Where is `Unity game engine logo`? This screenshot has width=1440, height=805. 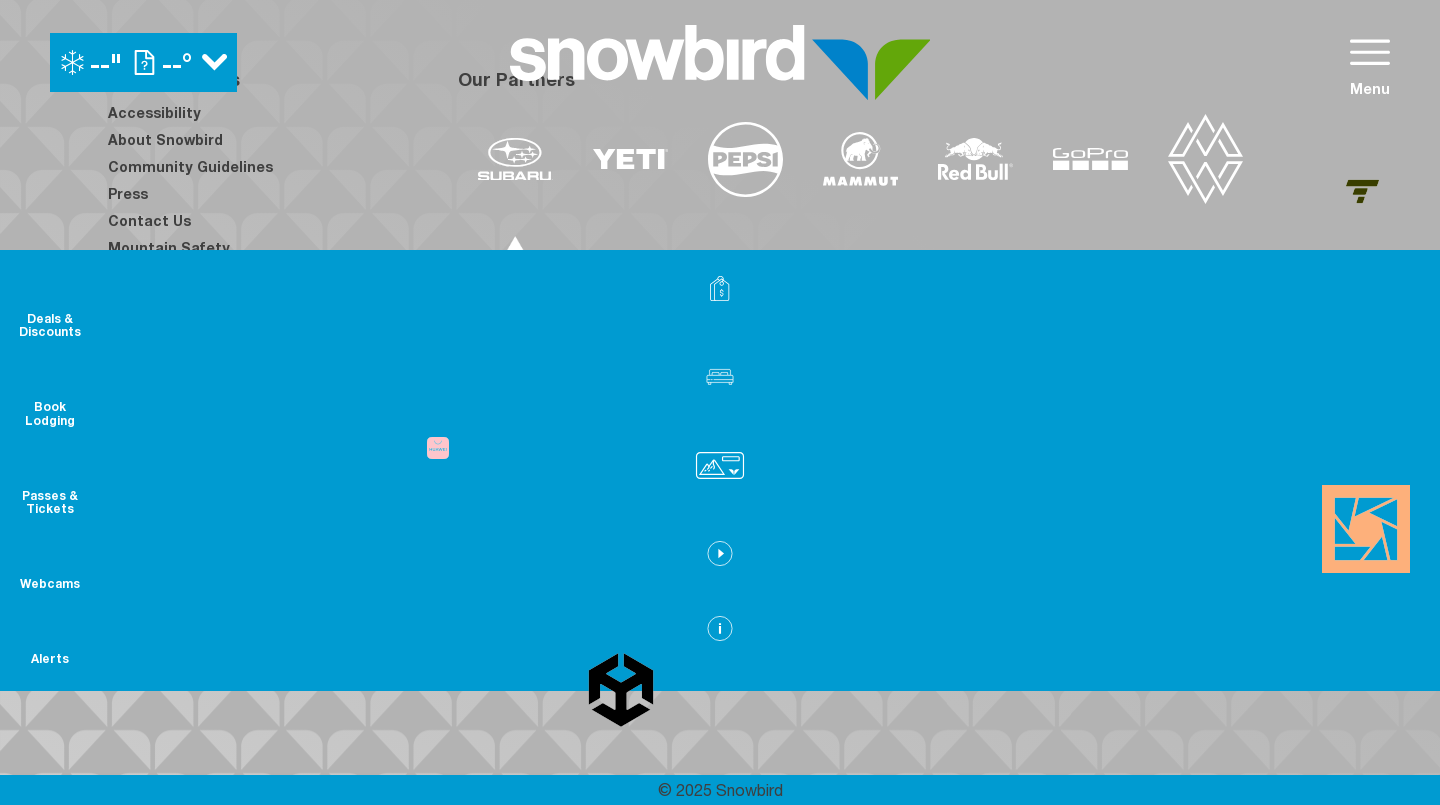 Unity game engine logo is located at coordinates (621, 690).